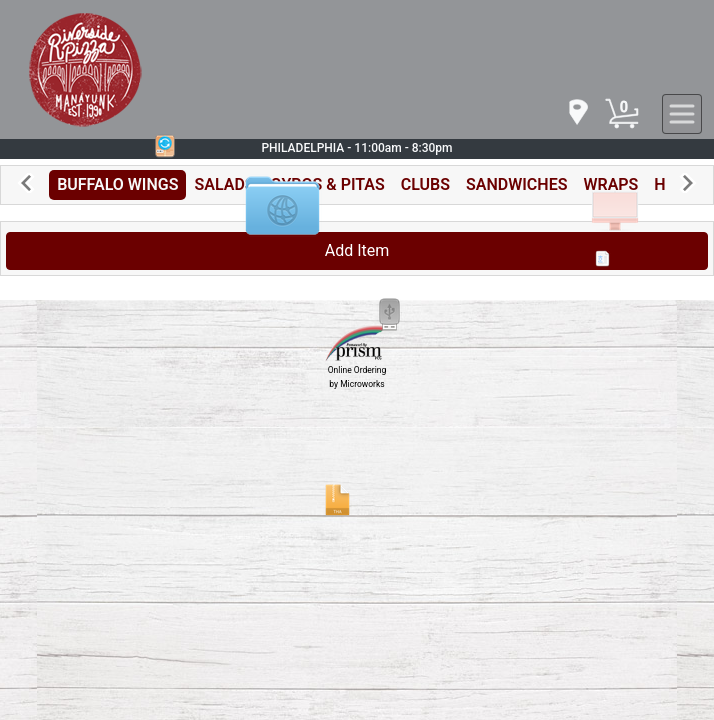 This screenshot has height=720, width=714. I want to click on represents a connected iMac device in system preferences, so click(615, 210).